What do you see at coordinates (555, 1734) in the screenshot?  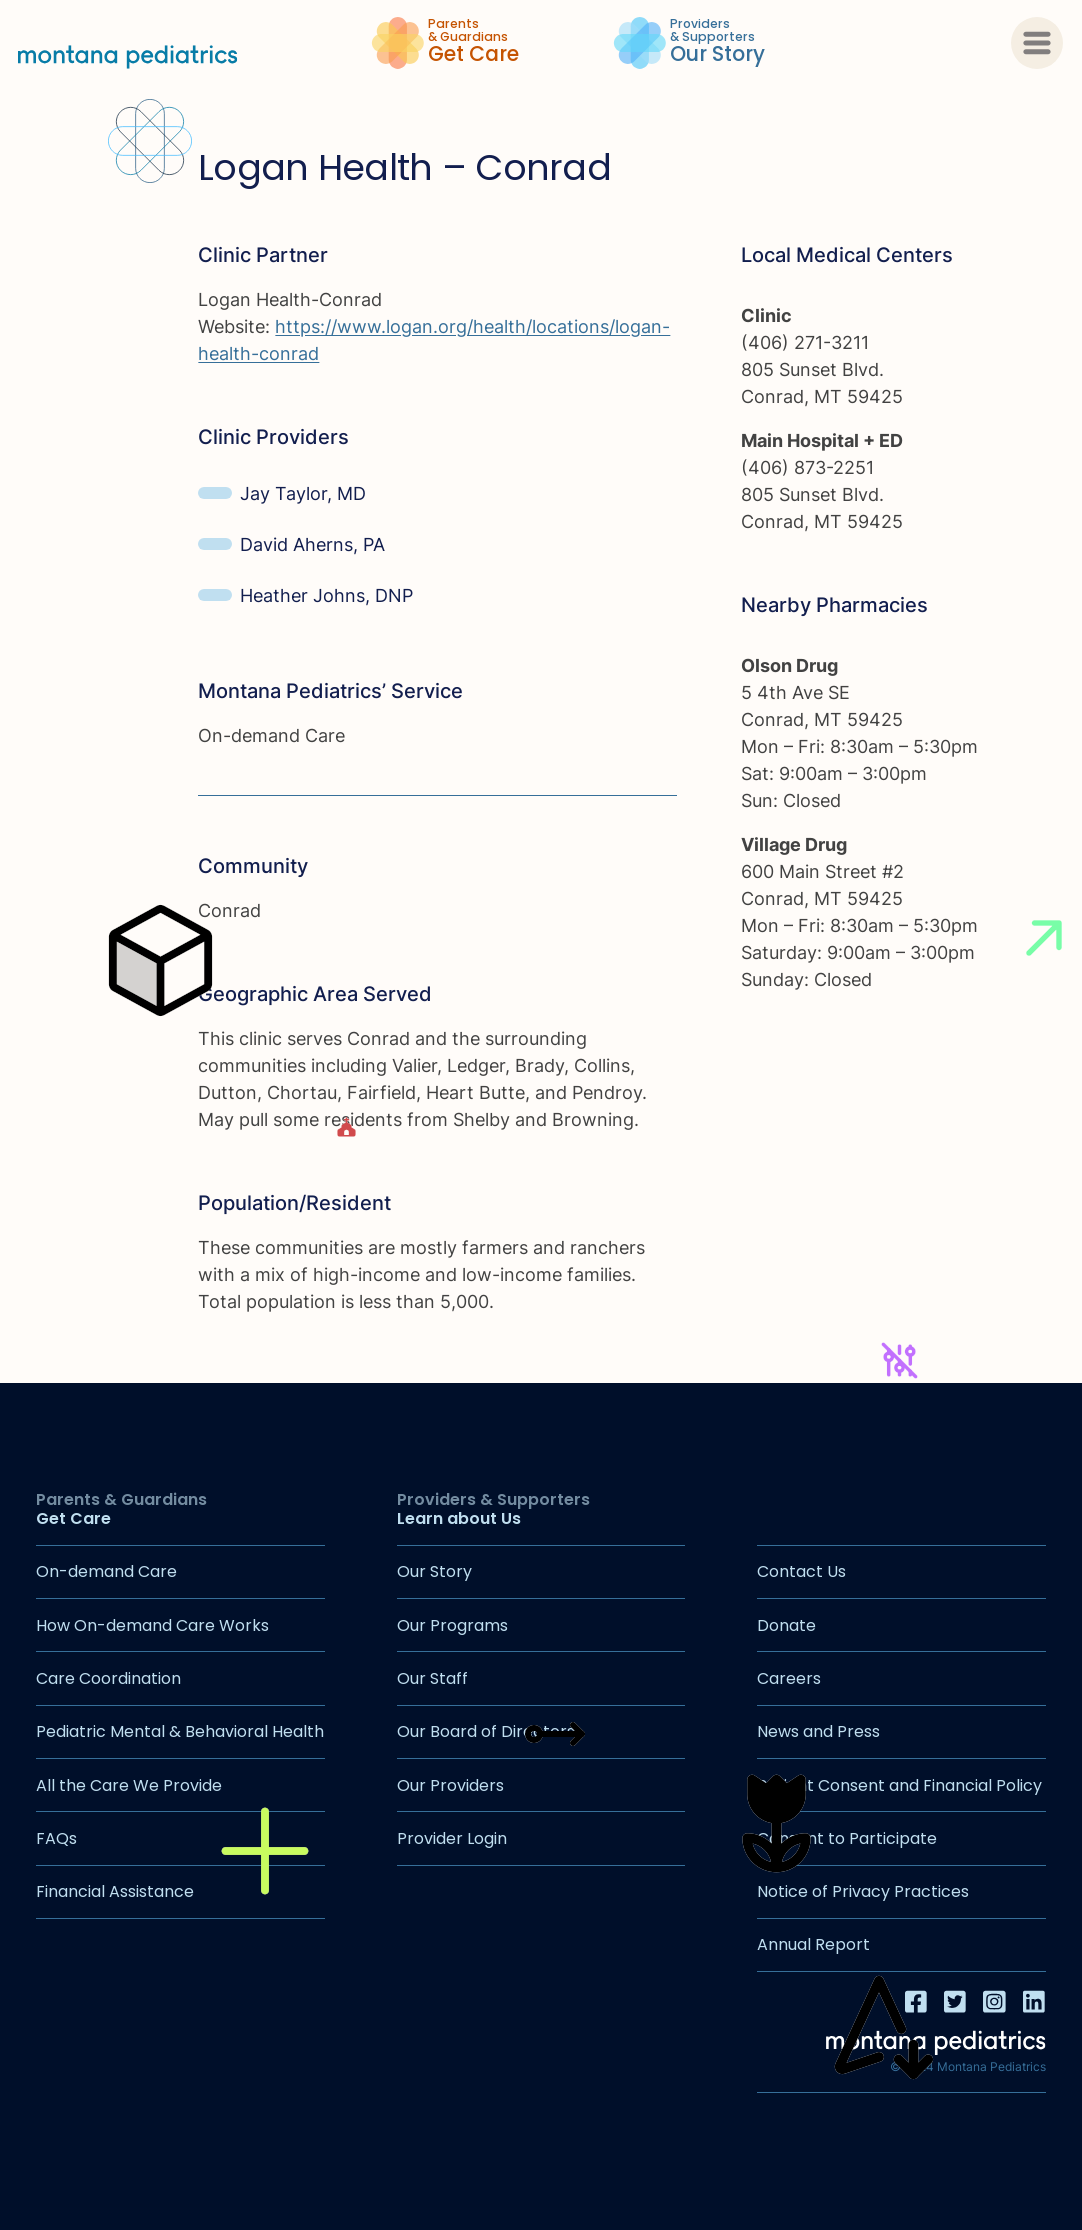 I see `proceed to the next step` at bounding box center [555, 1734].